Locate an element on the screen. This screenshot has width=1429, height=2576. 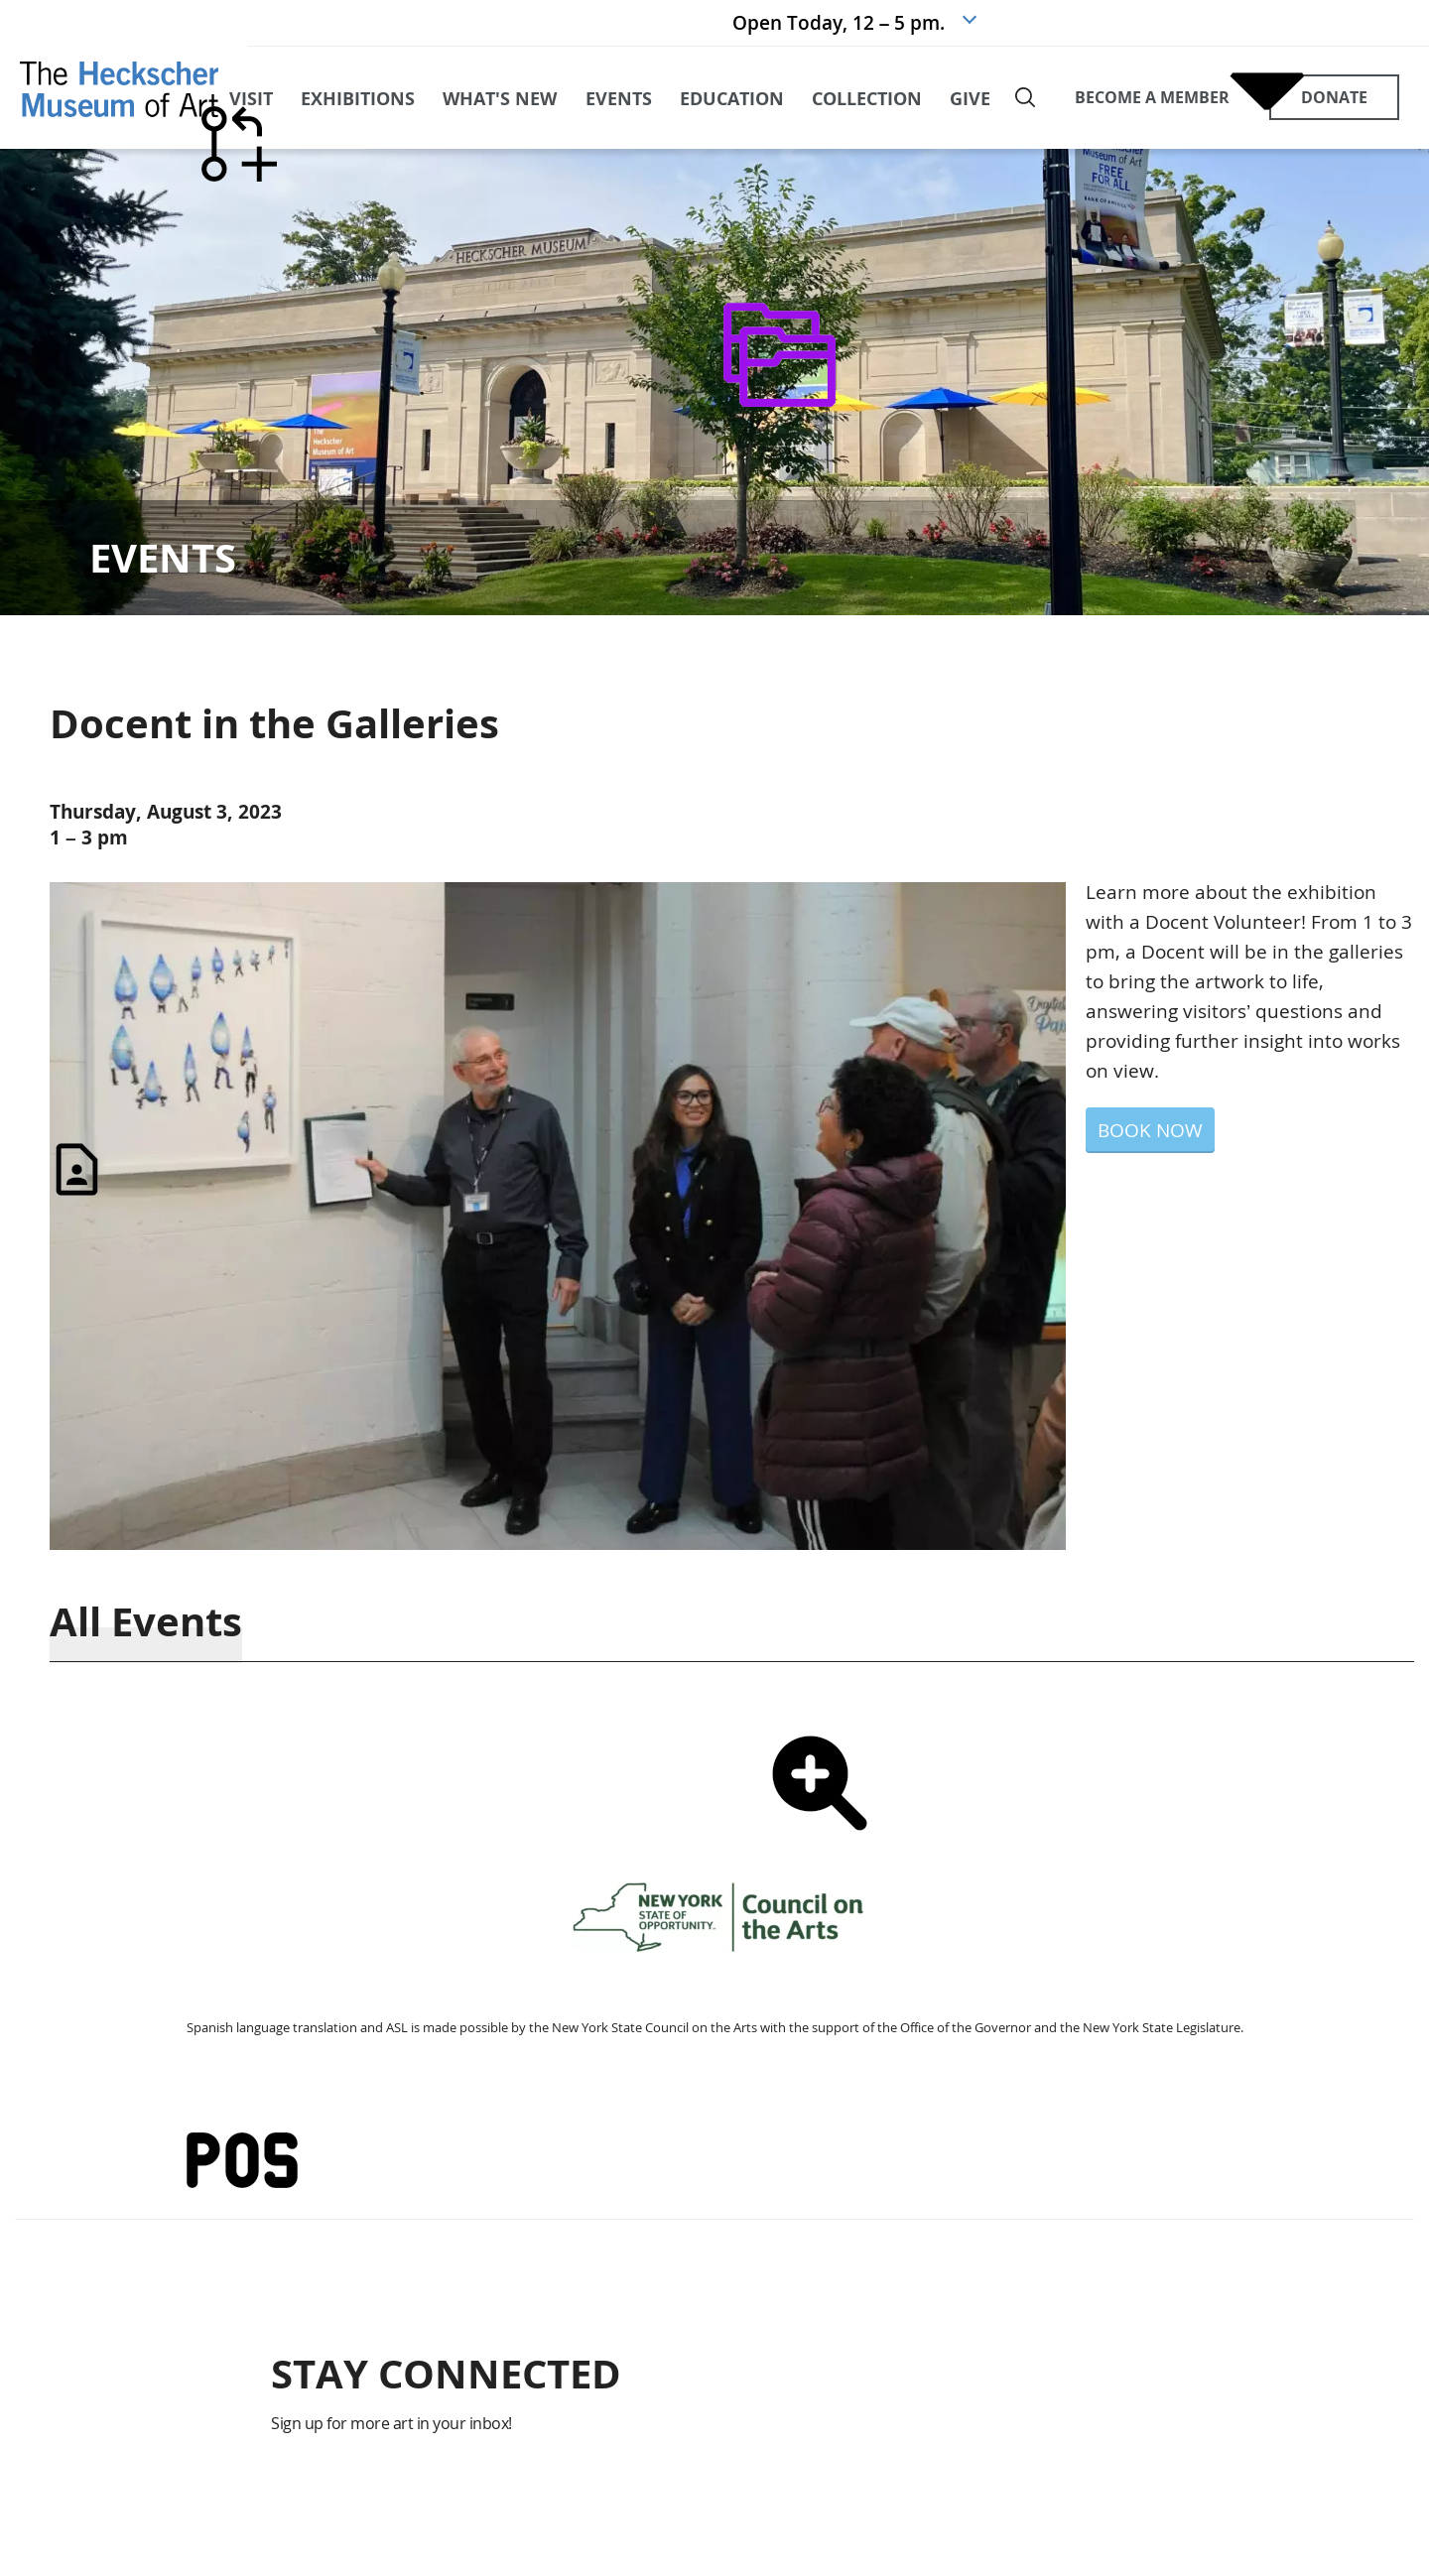
access project submodules is located at coordinates (779, 350).